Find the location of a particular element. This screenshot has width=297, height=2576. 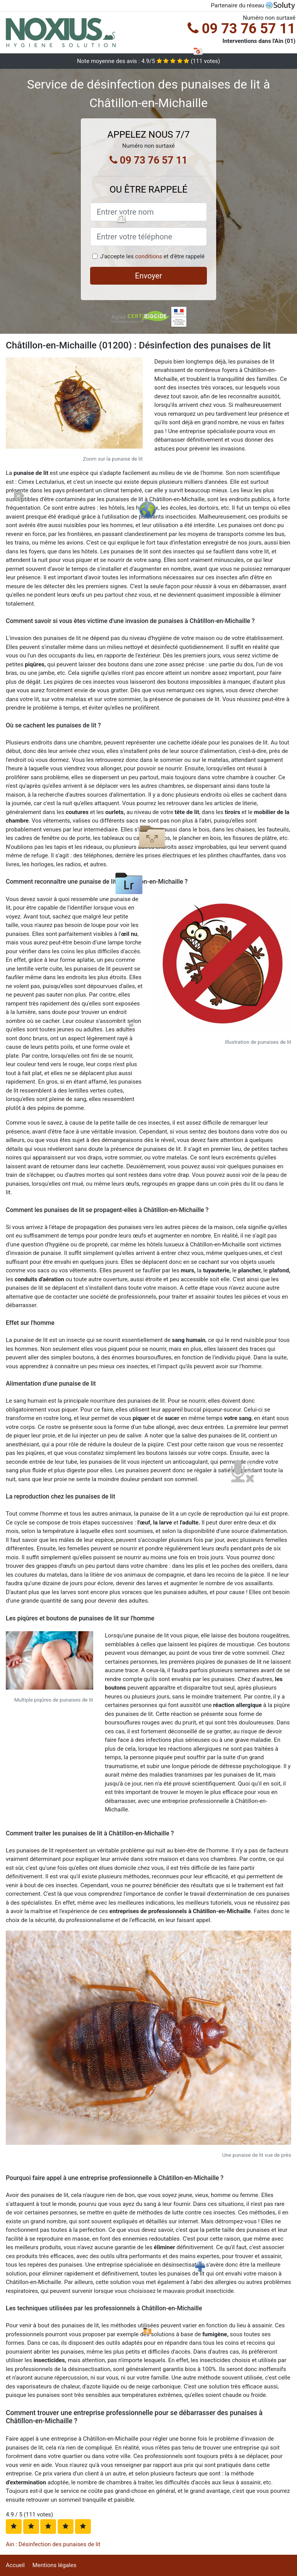

indicates a secure connection is located at coordinates (131, 1024).